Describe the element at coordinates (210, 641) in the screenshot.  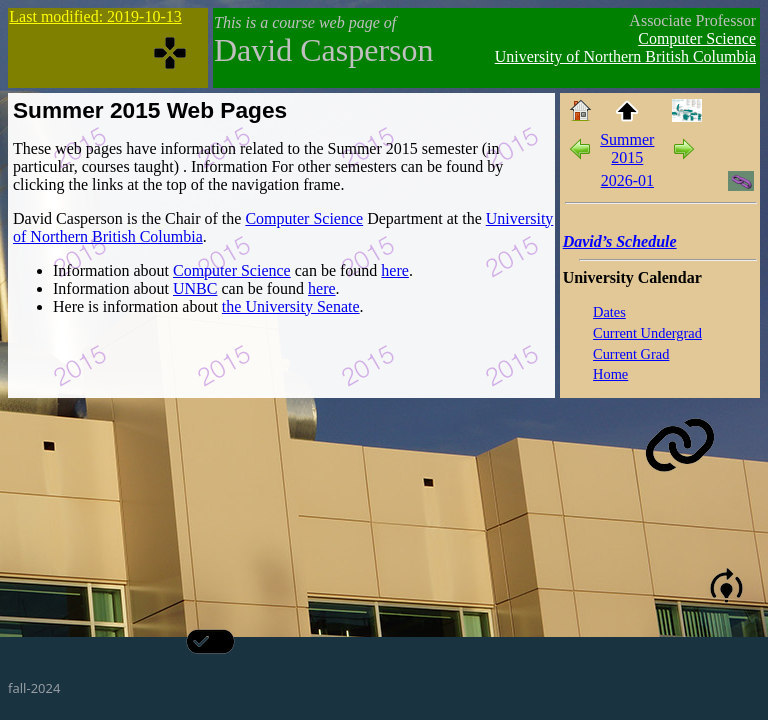
I see `toggle switch in the on or enabled state` at that location.